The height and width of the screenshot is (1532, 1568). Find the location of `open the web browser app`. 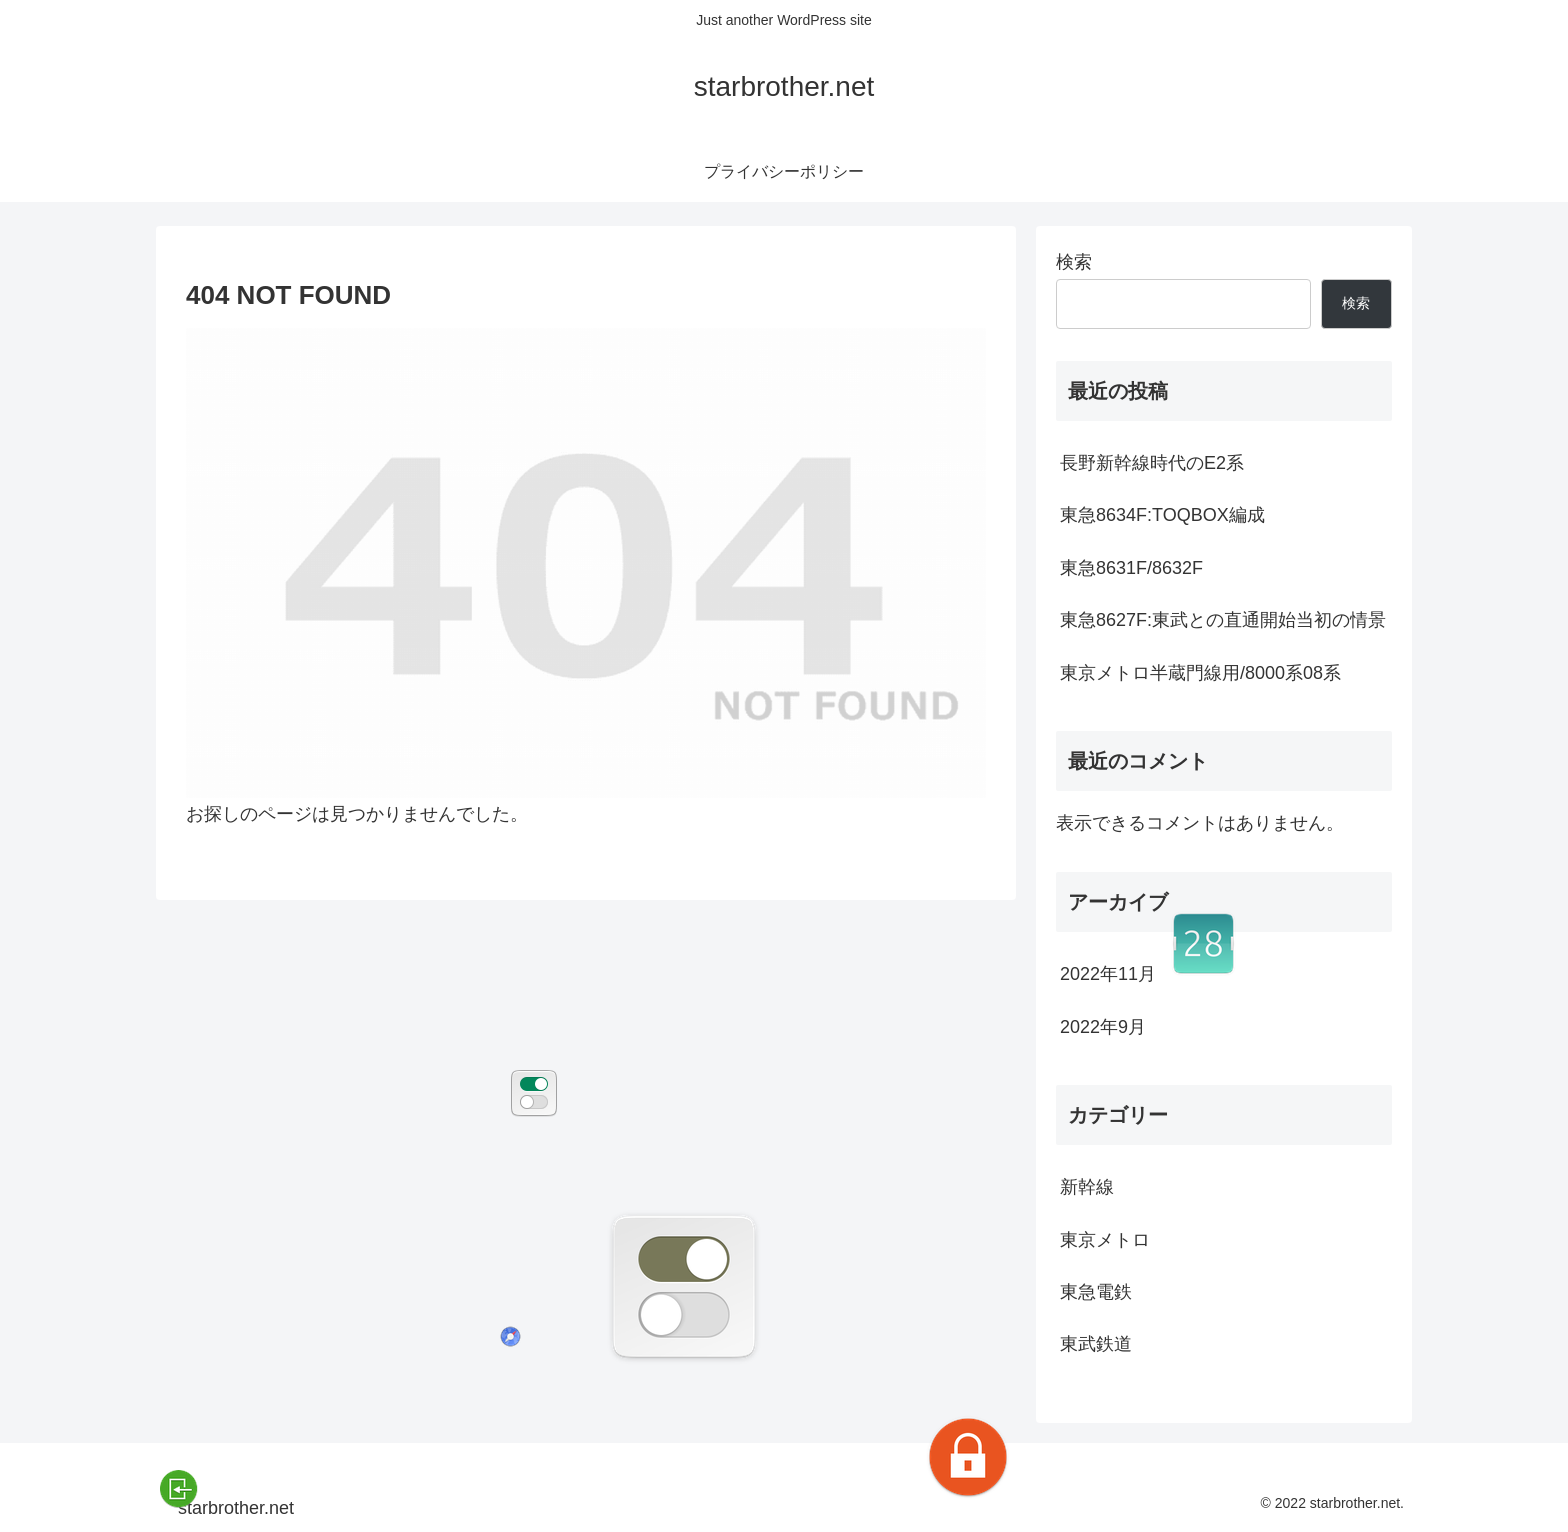

open the web browser app is located at coordinates (510, 1336).